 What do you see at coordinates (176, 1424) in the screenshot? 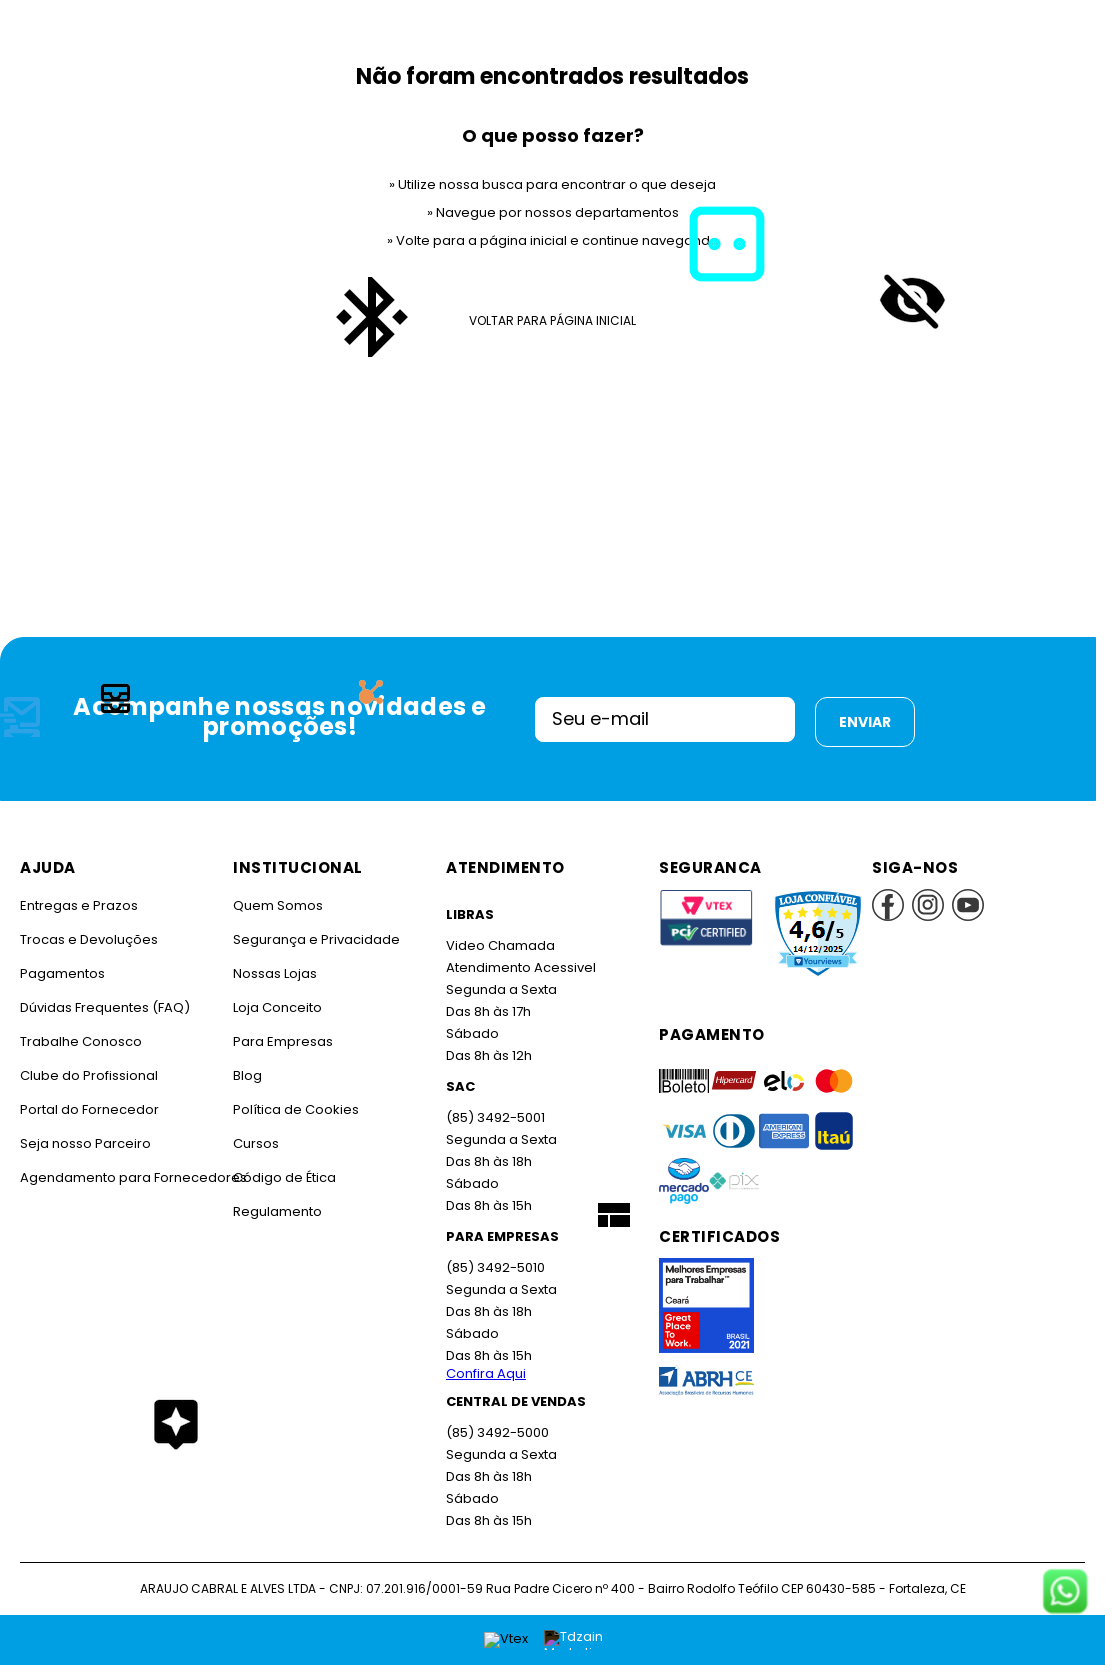
I see `access AI assistant or smart suggestions` at bounding box center [176, 1424].